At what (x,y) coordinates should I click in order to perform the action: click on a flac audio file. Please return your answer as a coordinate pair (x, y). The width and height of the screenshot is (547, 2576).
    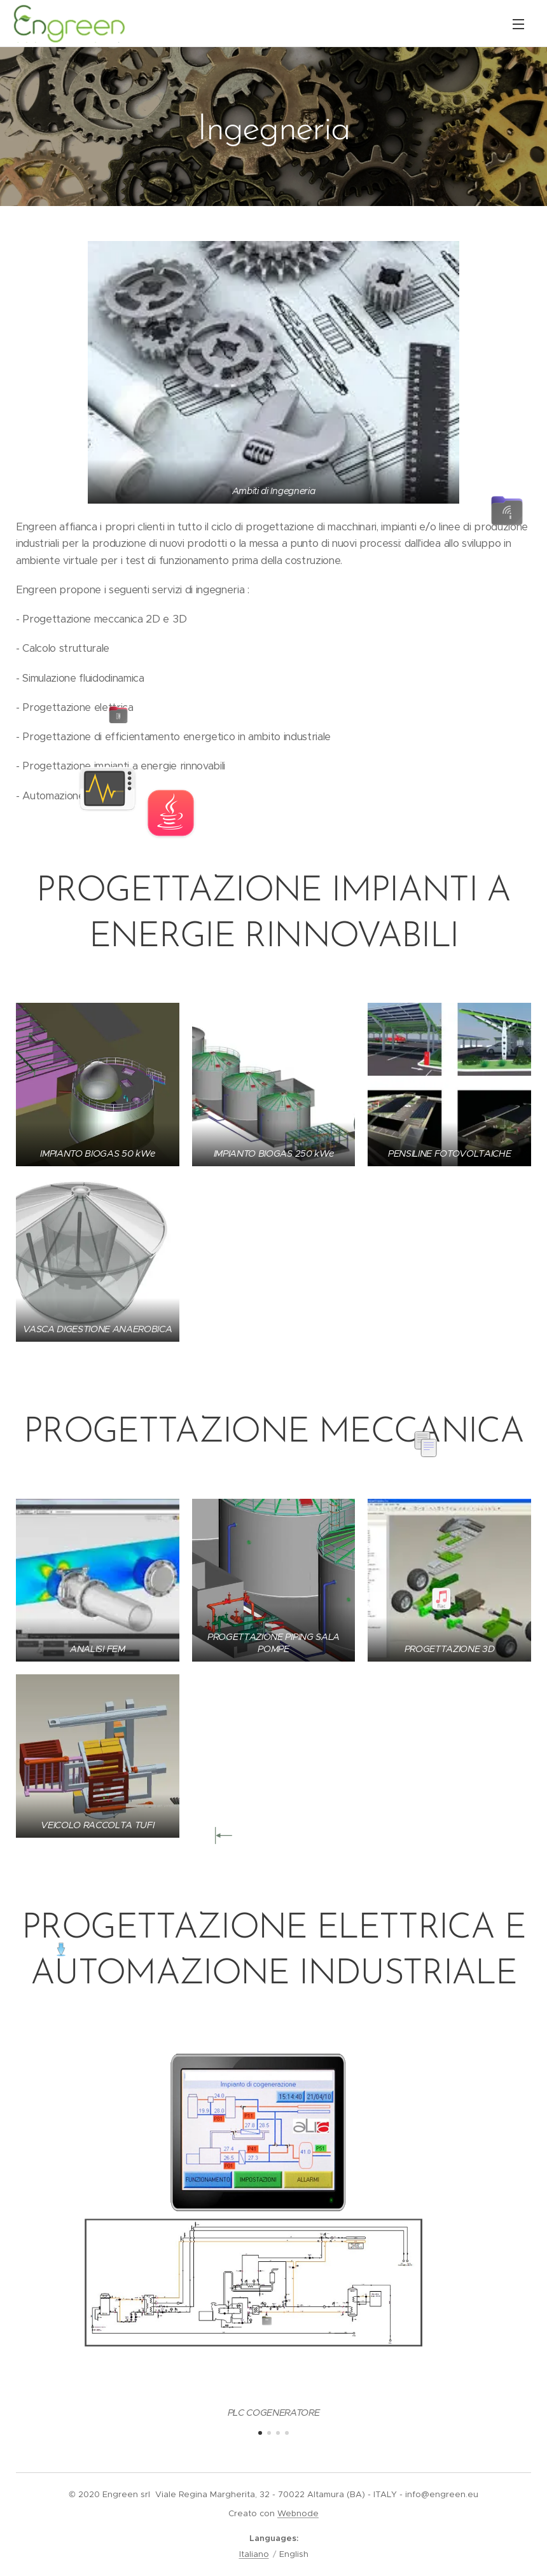
    Looking at the image, I should click on (441, 1599).